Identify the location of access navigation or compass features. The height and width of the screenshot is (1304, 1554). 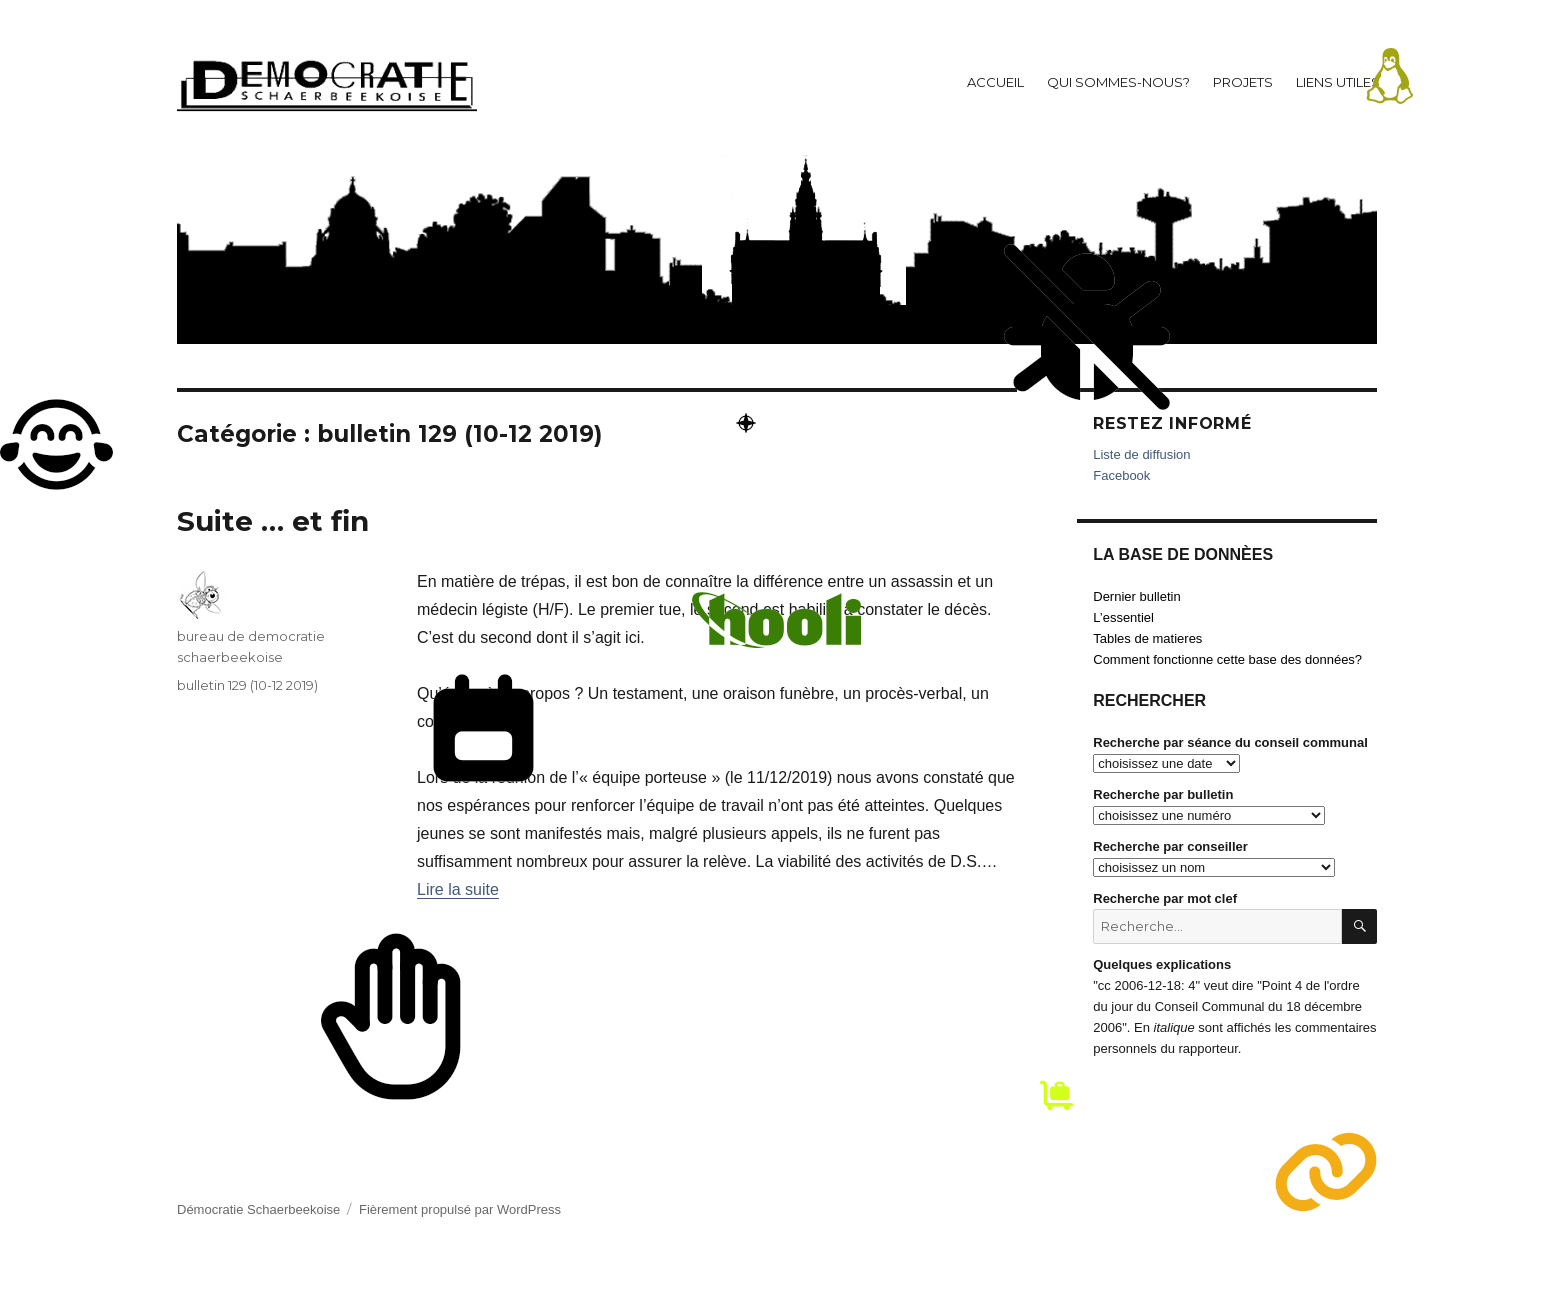
(746, 423).